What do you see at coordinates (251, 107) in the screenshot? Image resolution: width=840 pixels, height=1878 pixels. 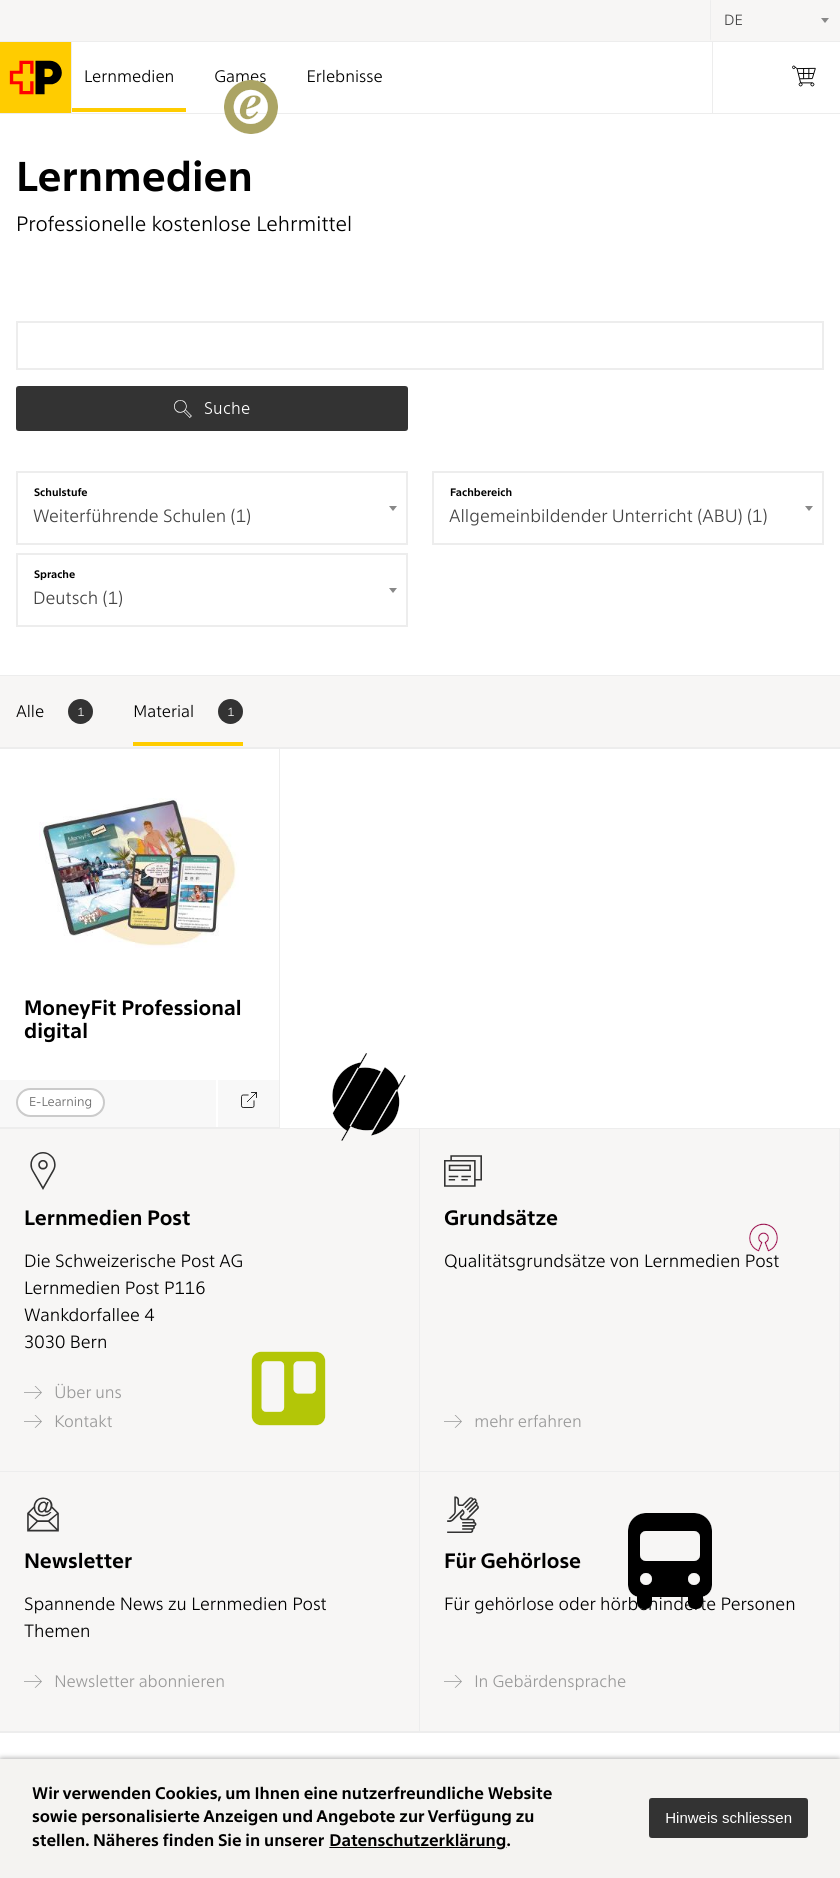 I see `trusted shops certification badge indicating verified seller status` at bounding box center [251, 107].